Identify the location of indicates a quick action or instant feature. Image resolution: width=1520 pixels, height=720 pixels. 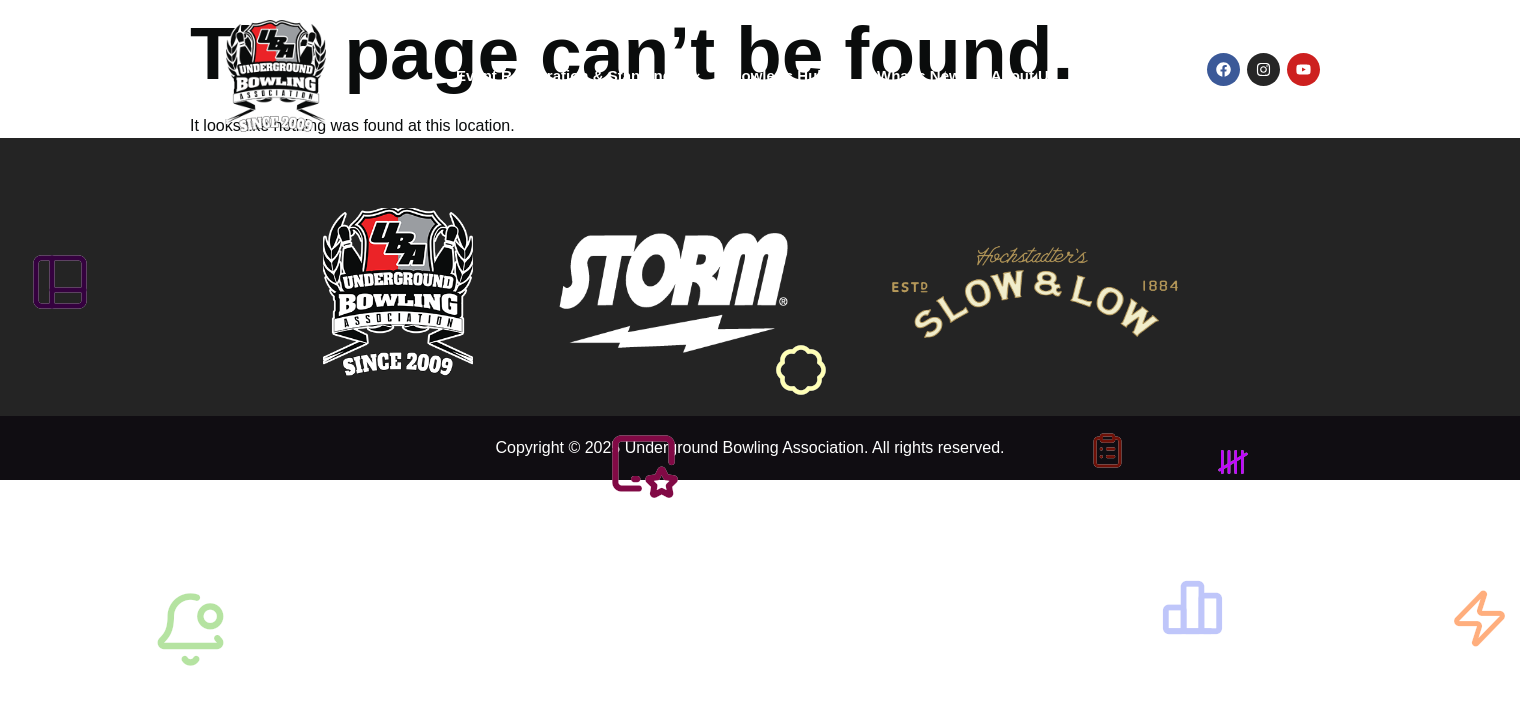
(1479, 618).